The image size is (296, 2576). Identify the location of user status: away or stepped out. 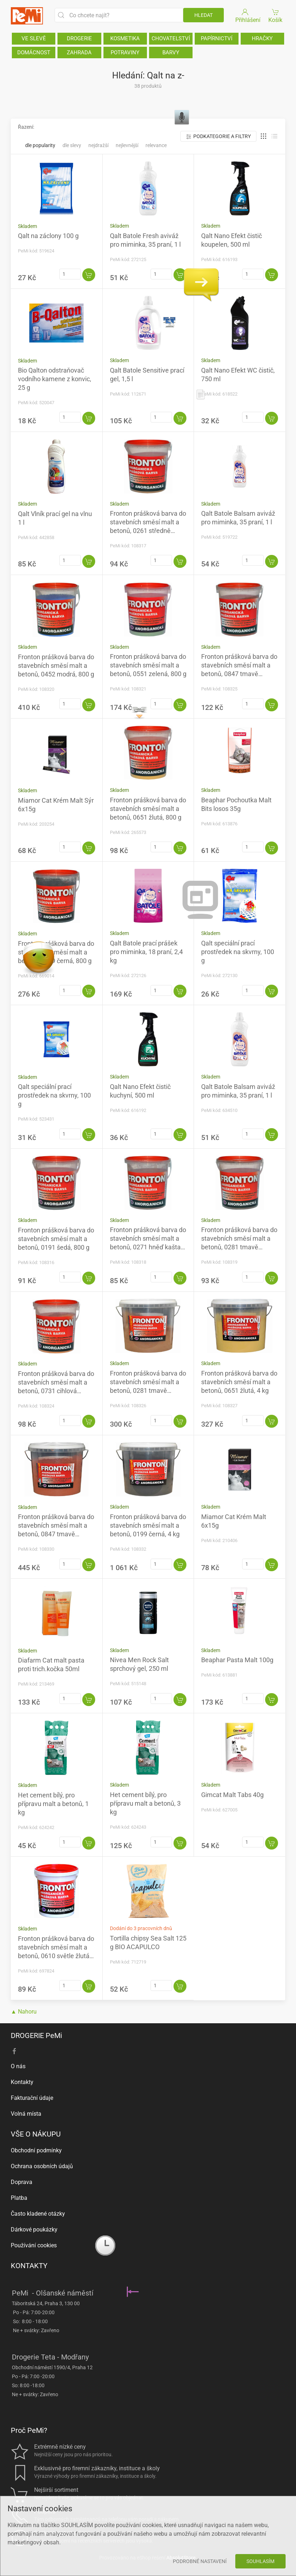
(202, 284).